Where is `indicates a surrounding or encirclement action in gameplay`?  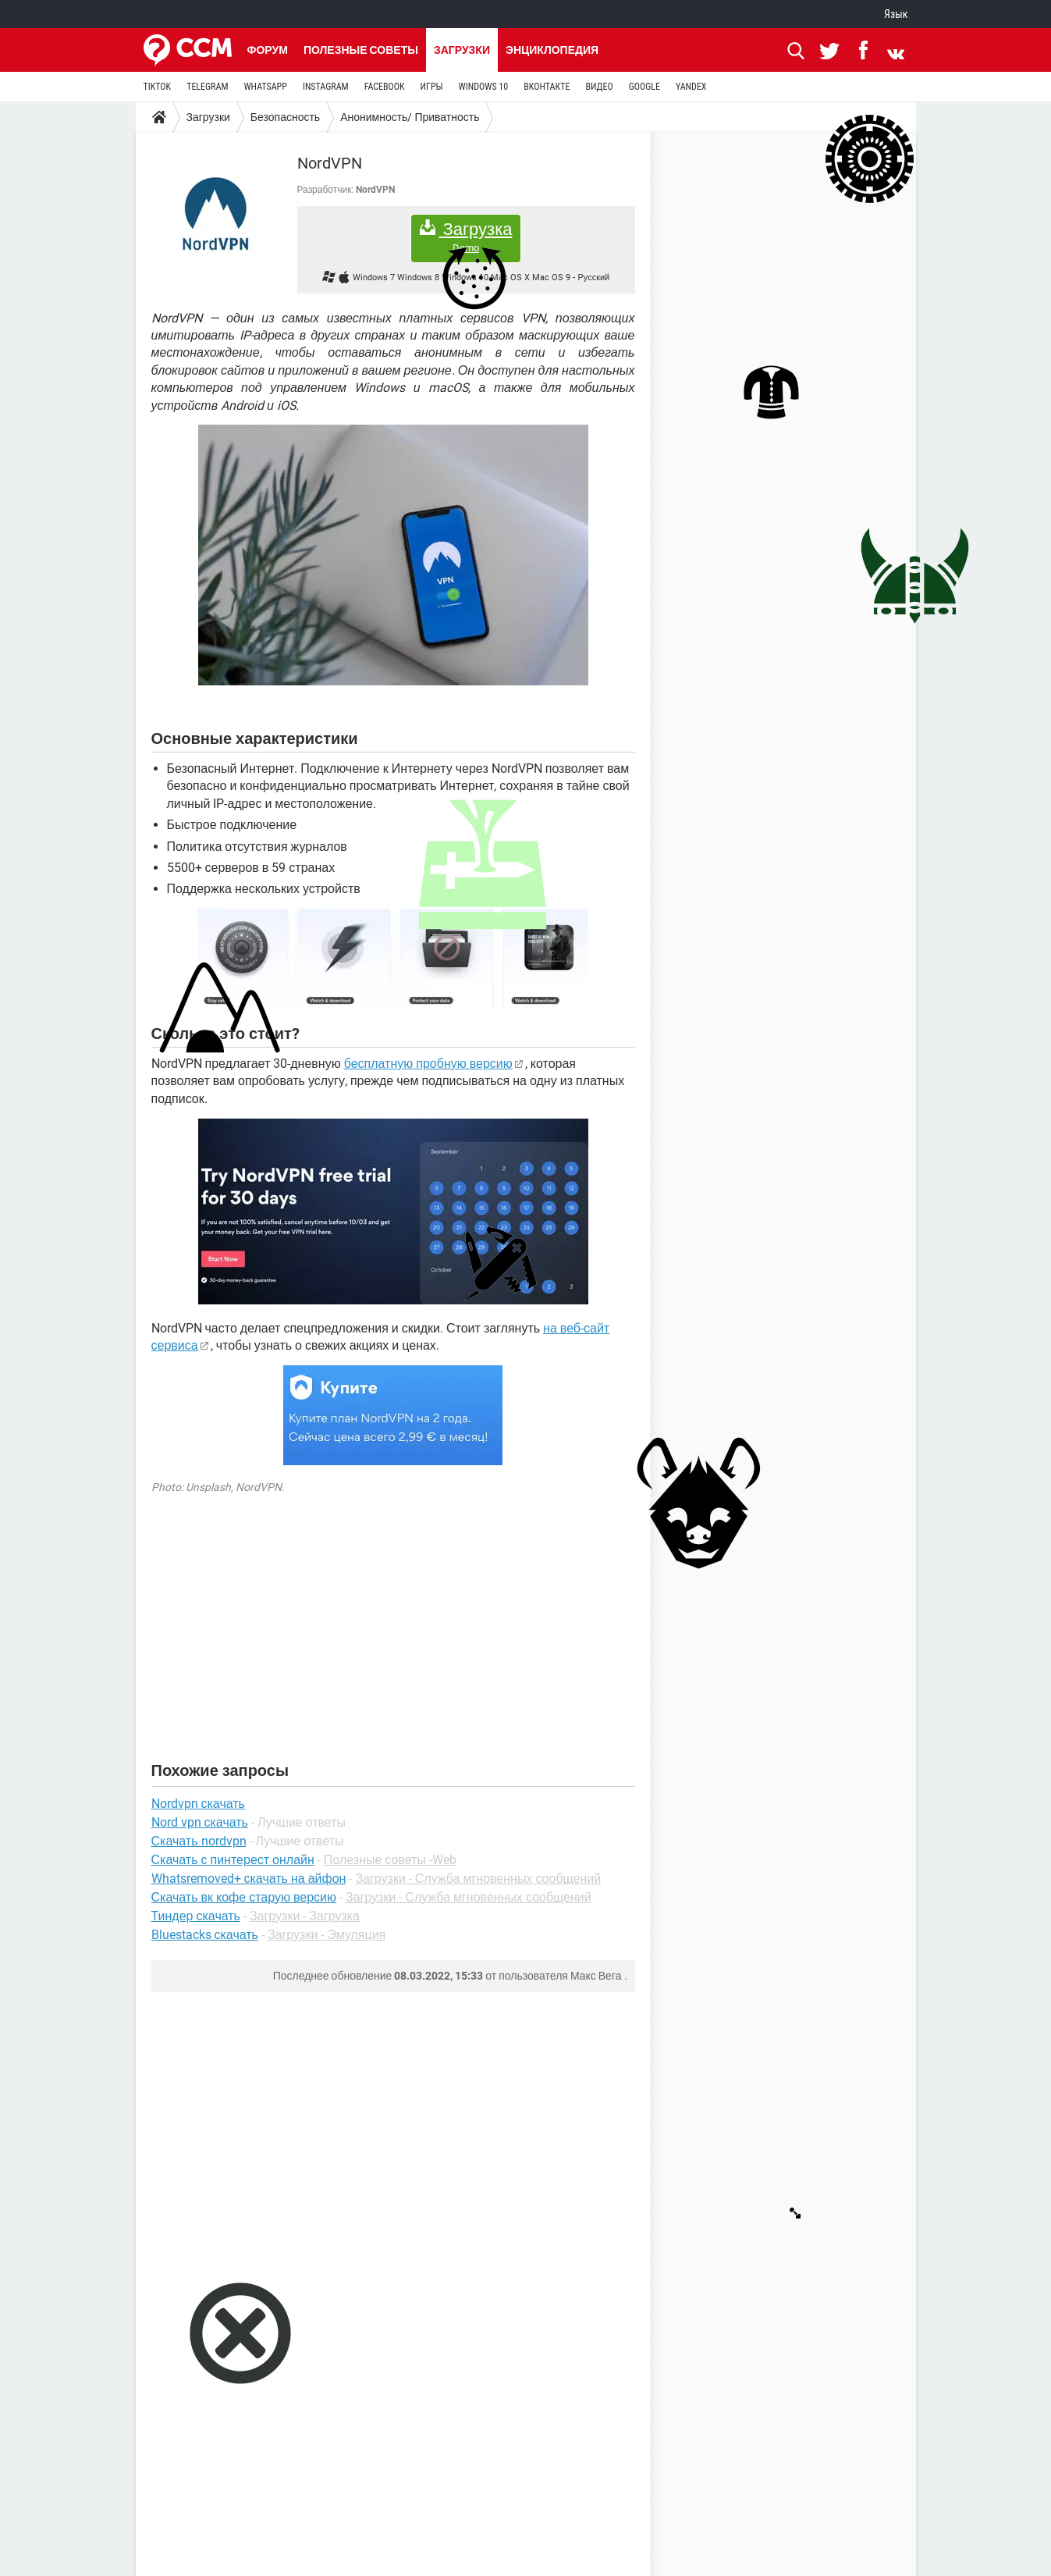 indicates a surrounding or encirclement action in gameplay is located at coordinates (474, 278).